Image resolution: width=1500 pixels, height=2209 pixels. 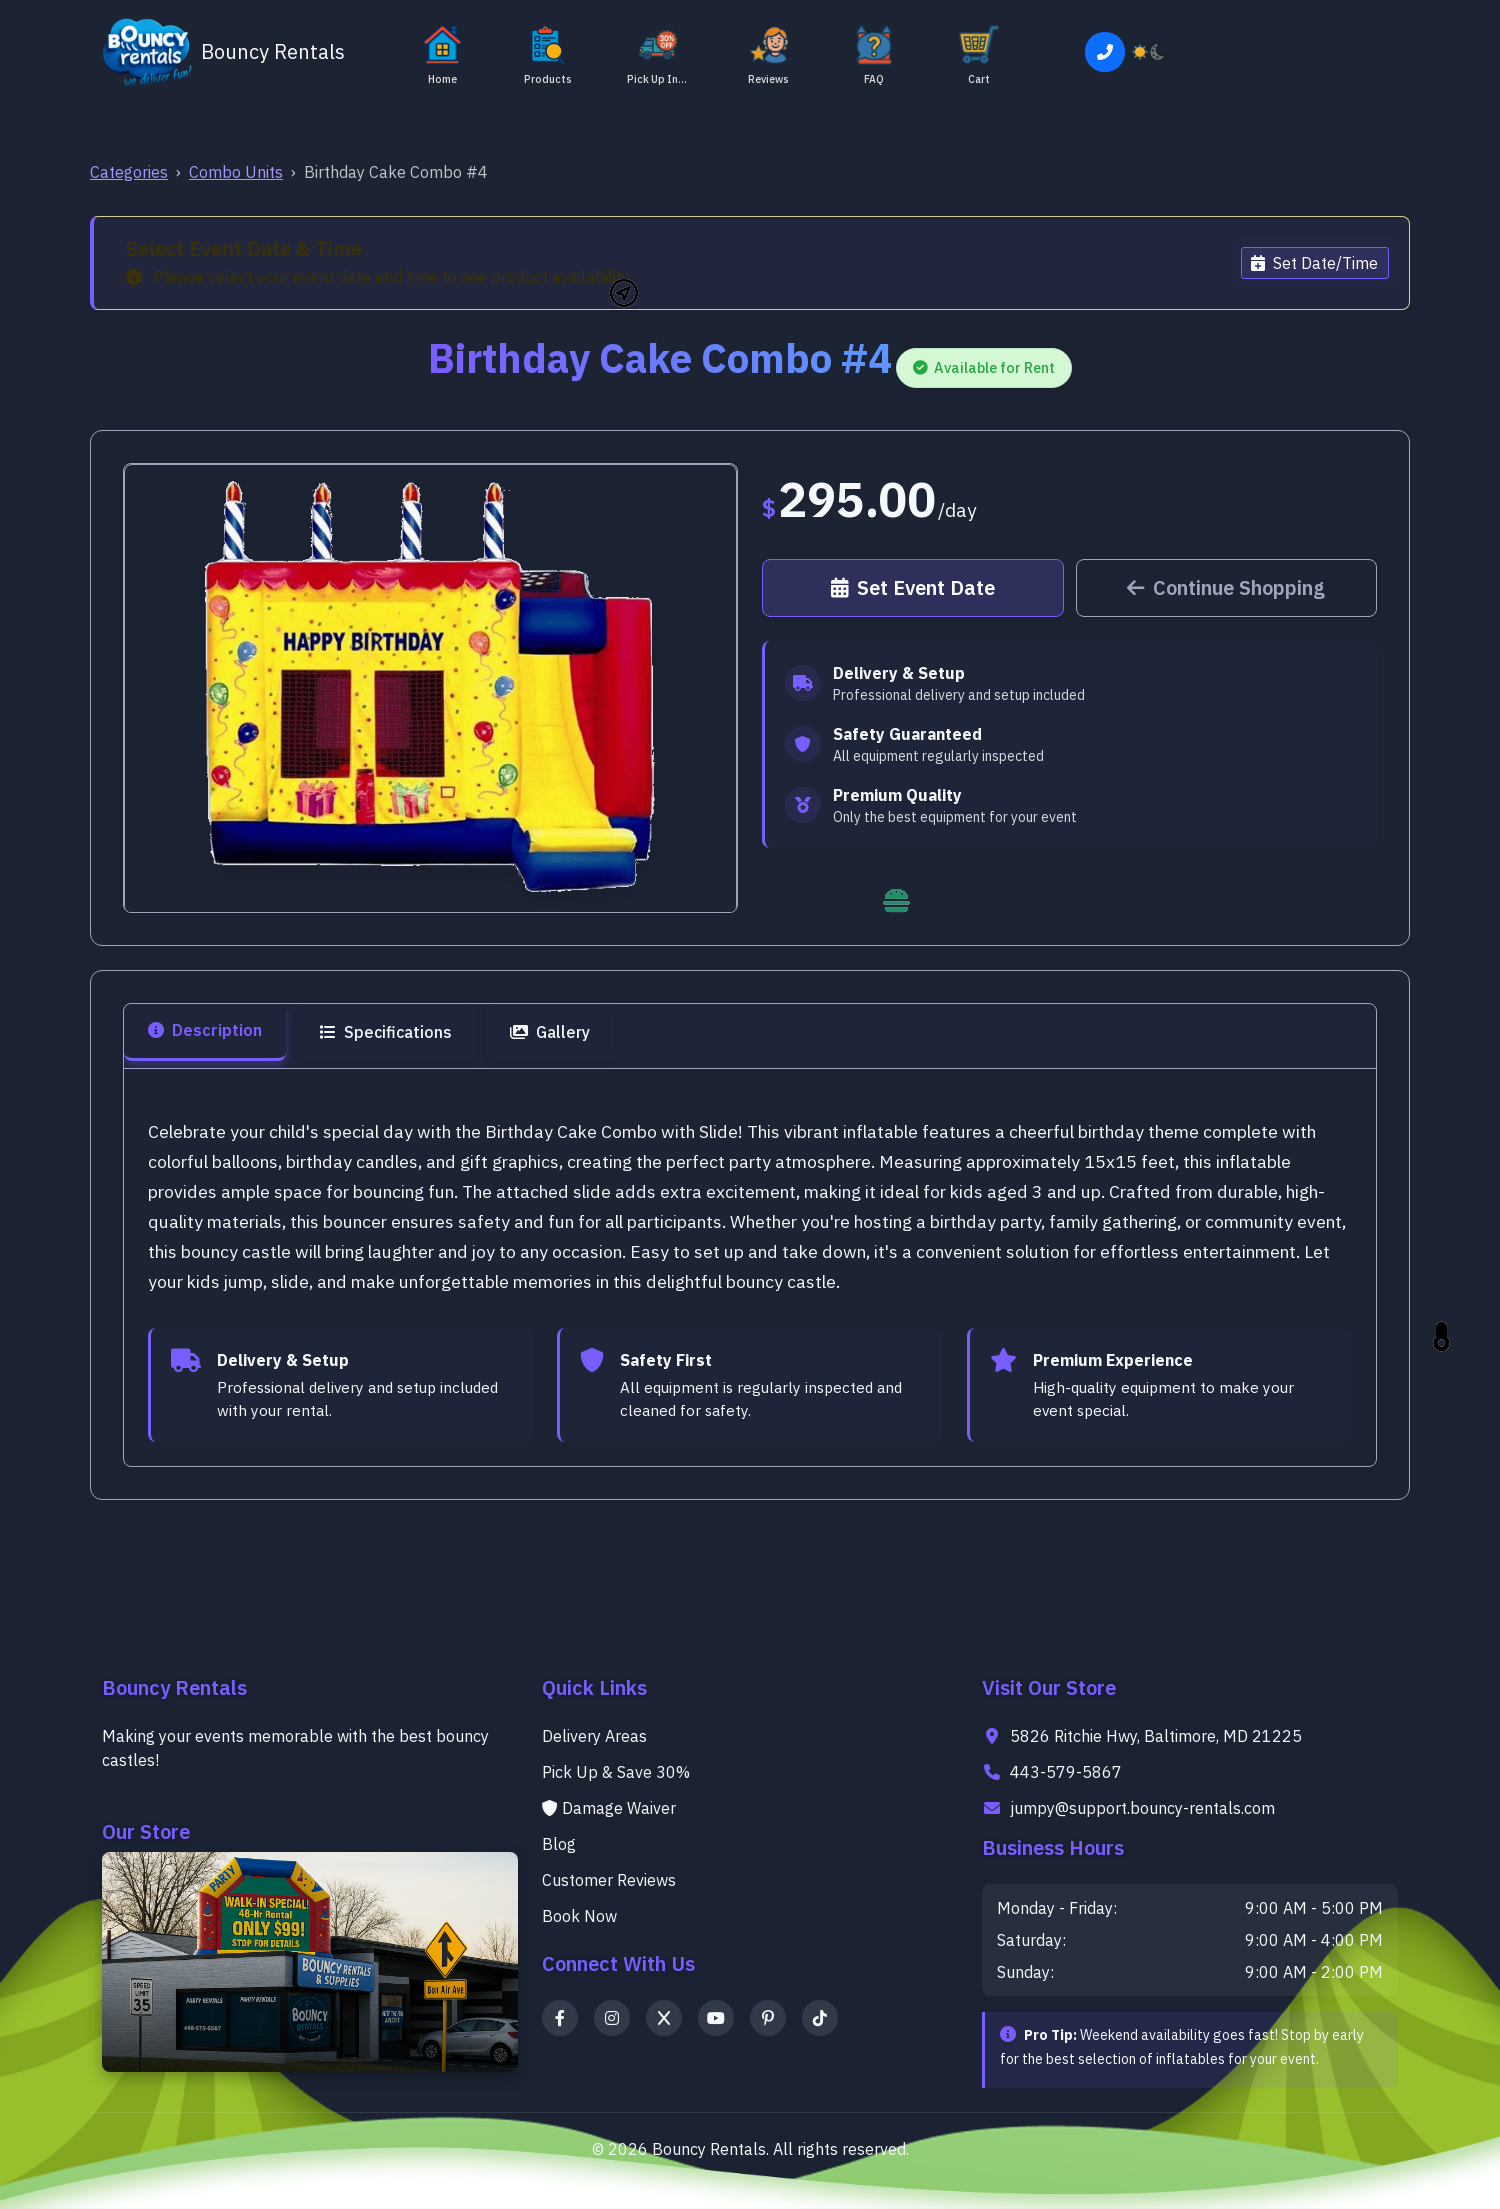 I want to click on access food or restaurant options, so click(x=896, y=900).